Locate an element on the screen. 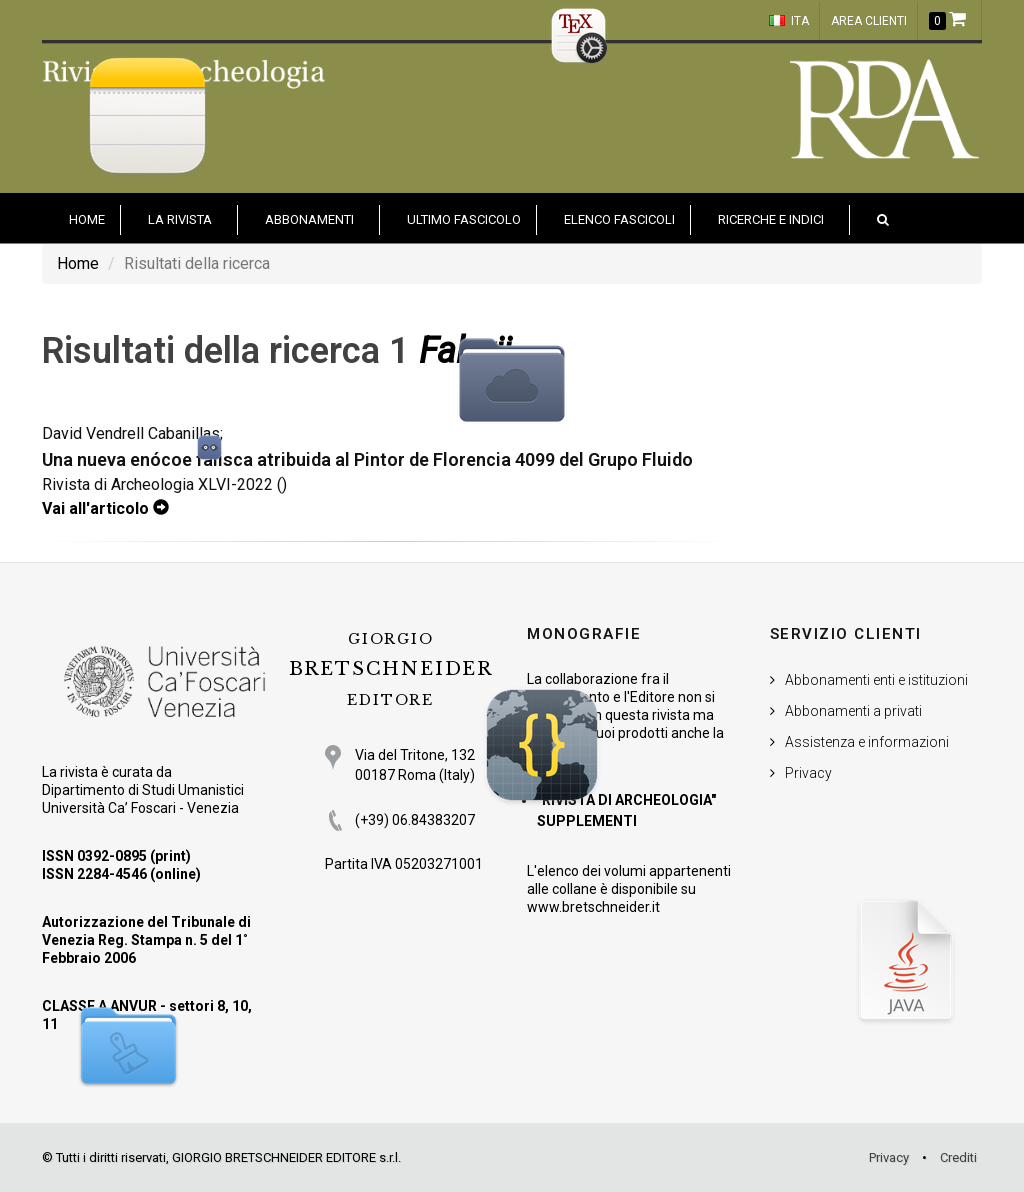 The height and width of the screenshot is (1192, 1024). a java source code file is located at coordinates (906, 962).